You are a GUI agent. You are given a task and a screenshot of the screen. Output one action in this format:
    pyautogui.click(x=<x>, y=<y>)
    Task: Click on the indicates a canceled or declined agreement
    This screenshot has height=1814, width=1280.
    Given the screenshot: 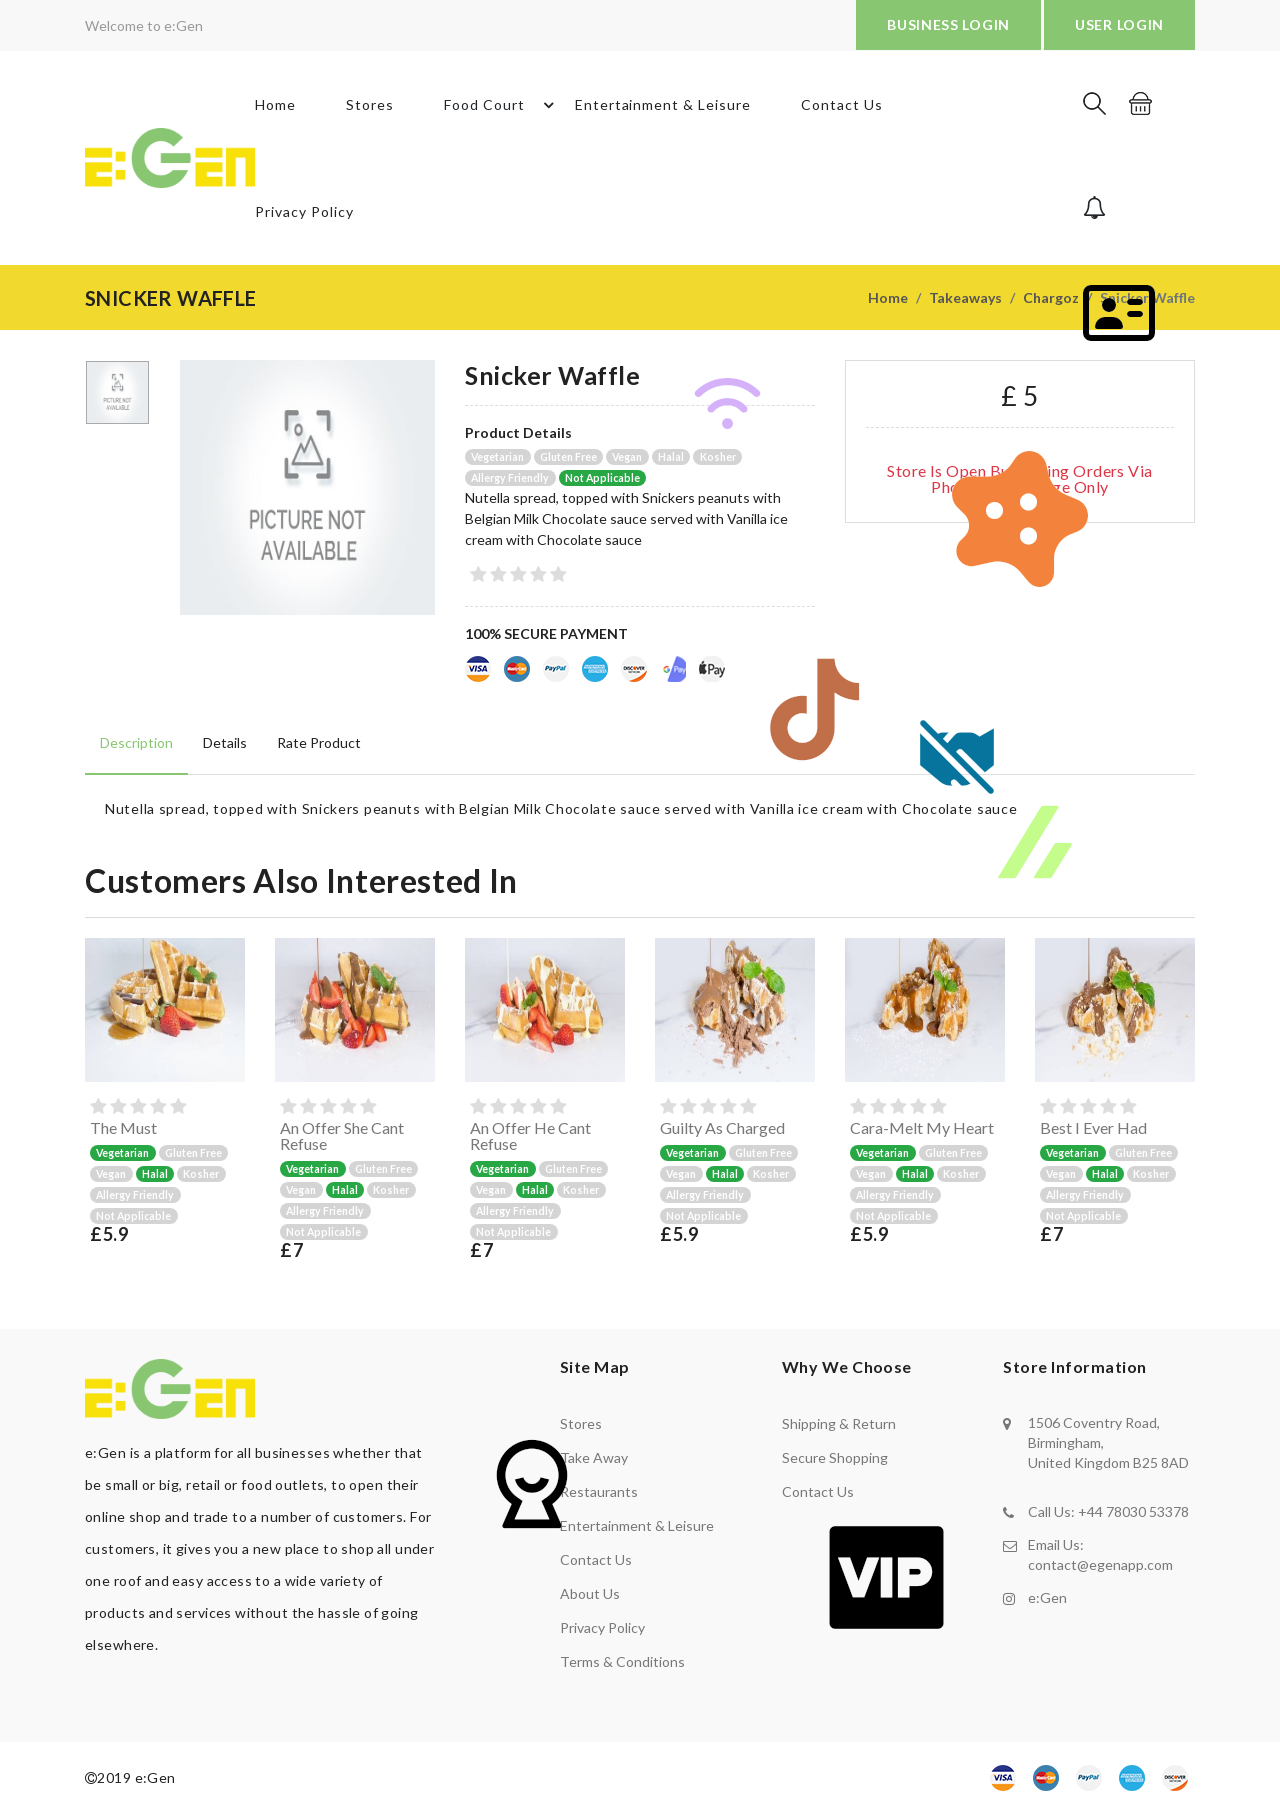 What is the action you would take?
    pyautogui.click(x=957, y=757)
    